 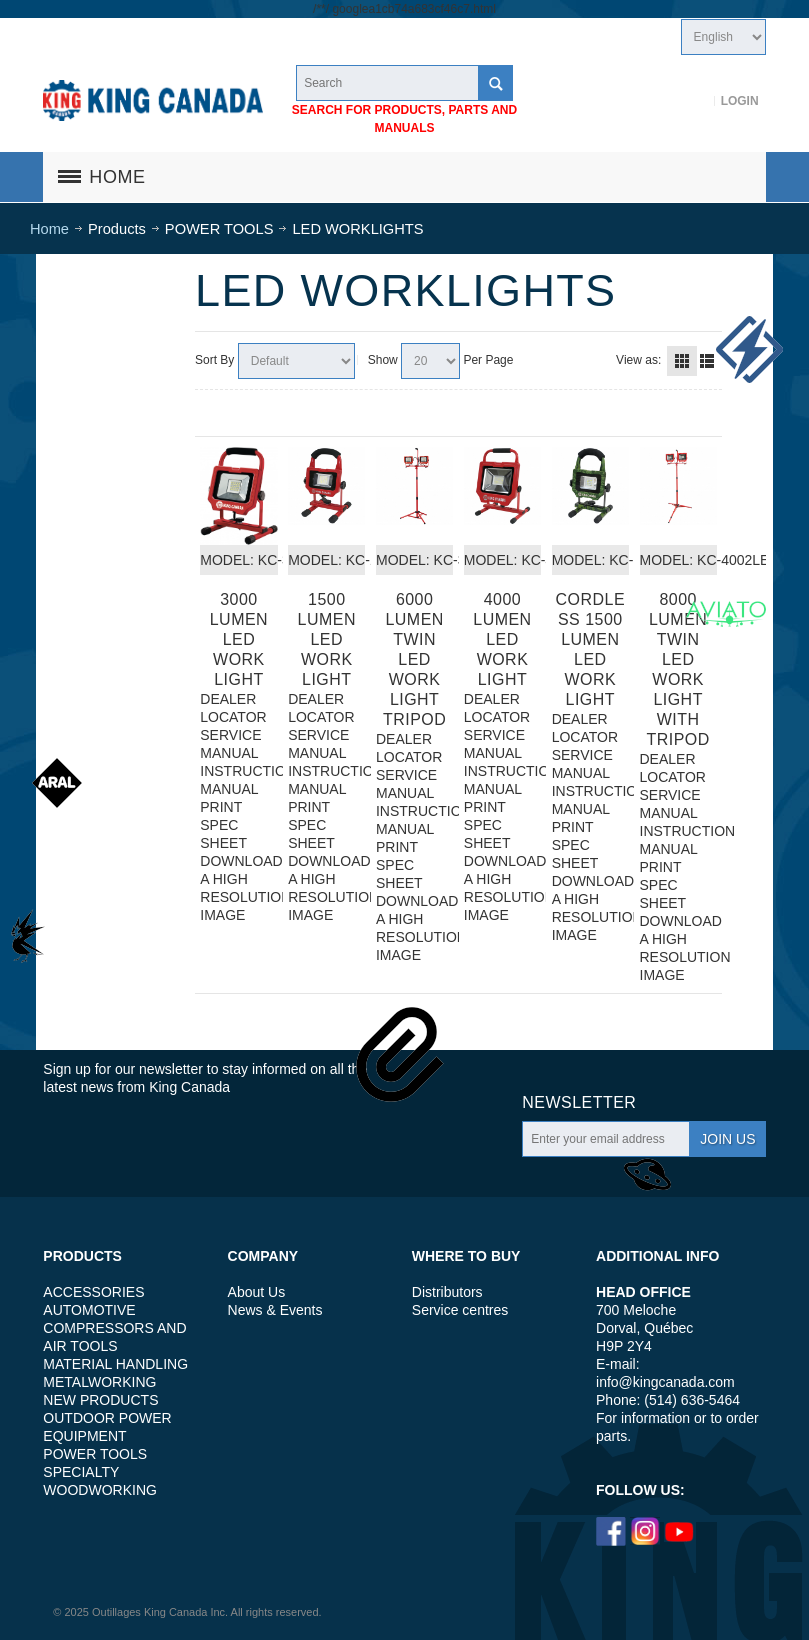 What do you see at coordinates (57, 783) in the screenshot?
I see `aral gas station brand logo` at bounding box center [57, 783].